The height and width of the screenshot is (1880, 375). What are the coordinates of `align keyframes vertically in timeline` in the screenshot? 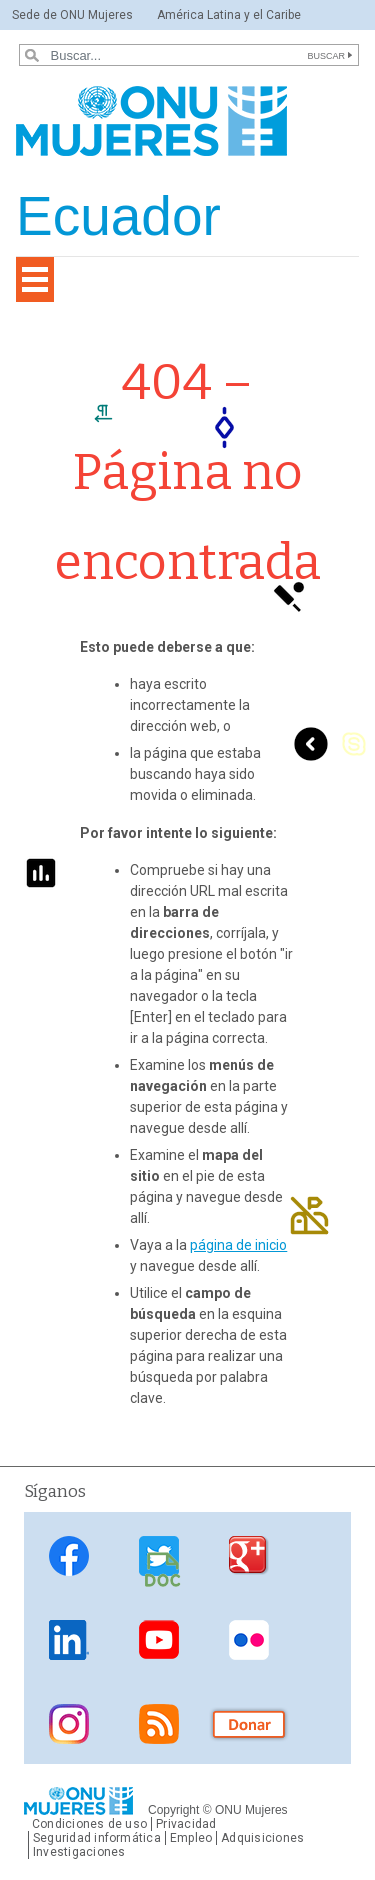 It's located at (224, 427).